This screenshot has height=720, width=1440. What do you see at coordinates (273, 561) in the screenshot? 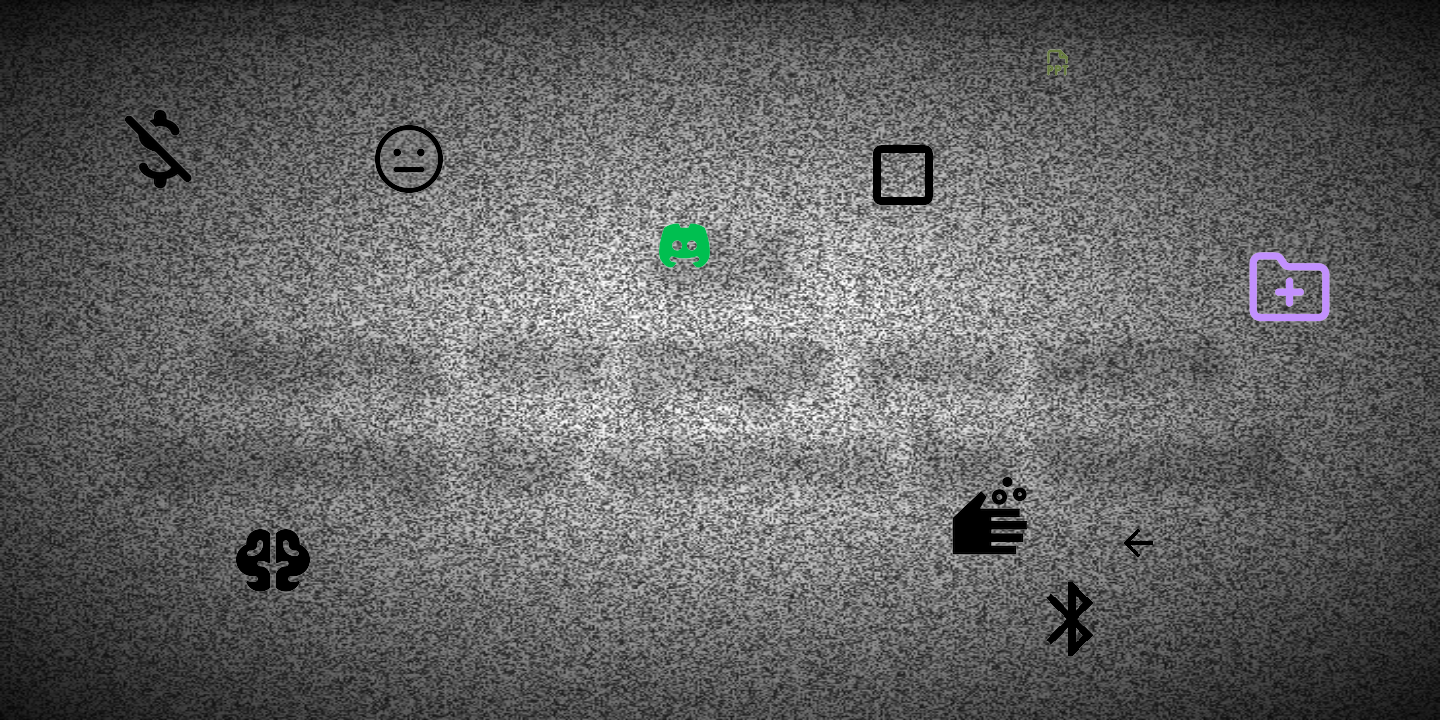
I see `access AI or machine learning features` at bounding box center [273, 561].